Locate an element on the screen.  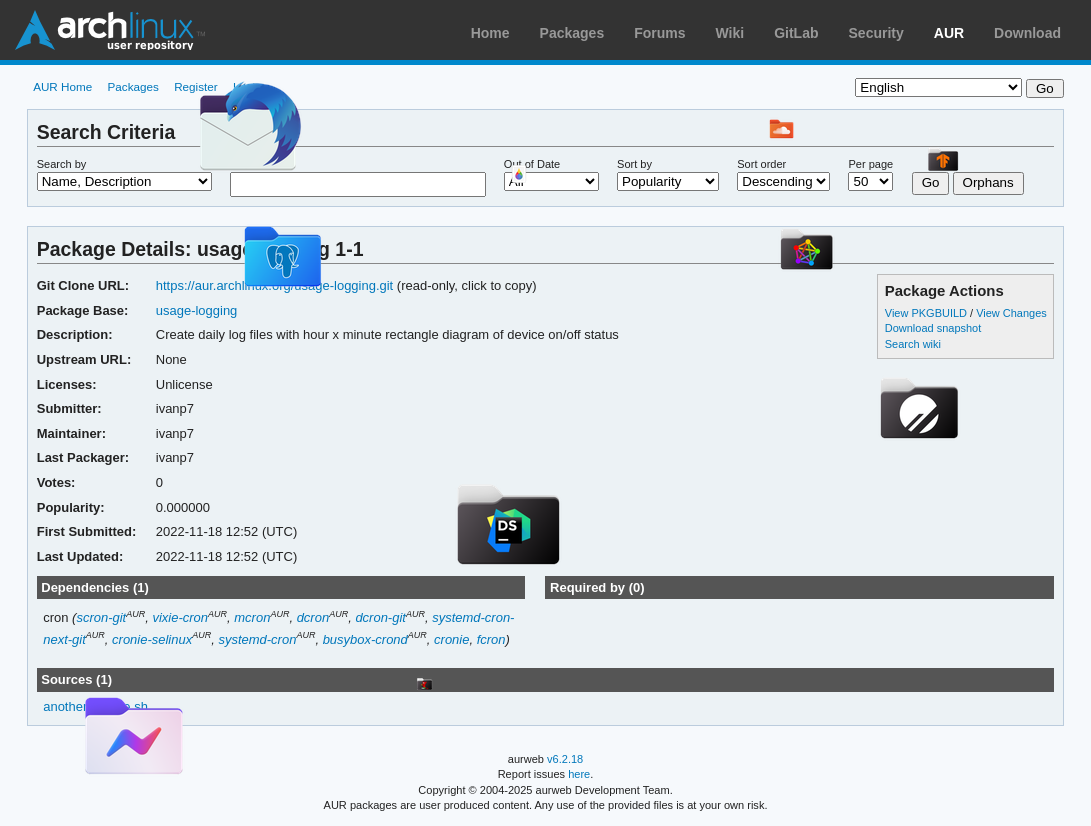
open your SoundCloud downloads folder is located at coordinates (781, 129).